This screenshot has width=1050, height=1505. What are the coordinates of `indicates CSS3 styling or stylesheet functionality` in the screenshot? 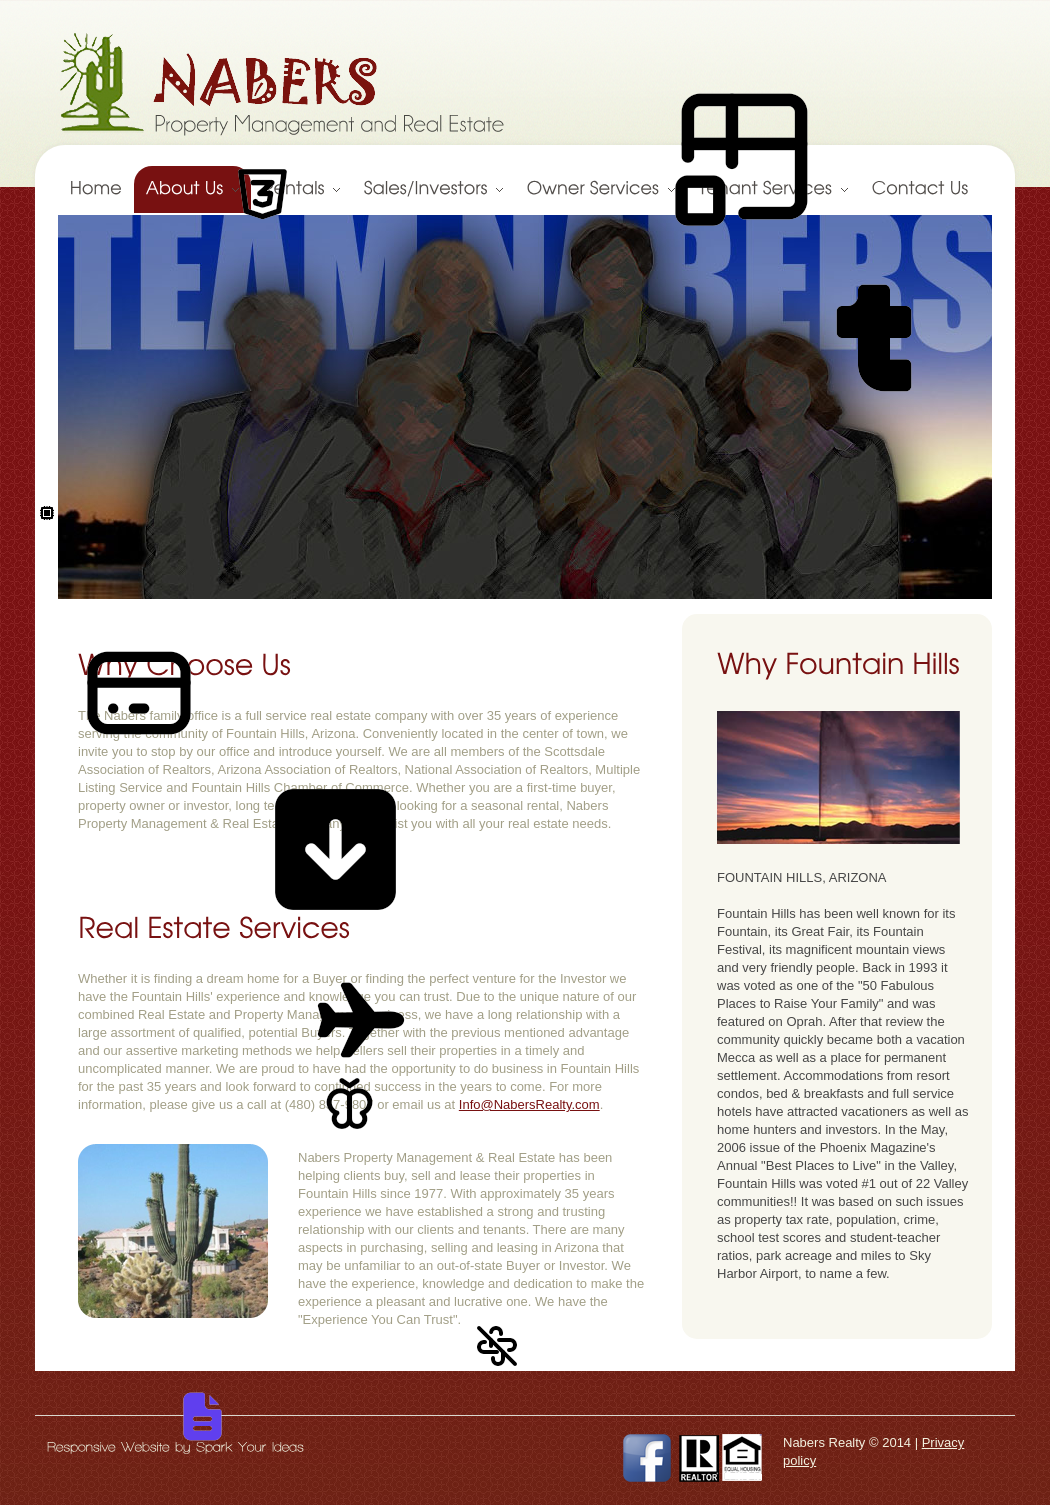 It's located at (262, 193).